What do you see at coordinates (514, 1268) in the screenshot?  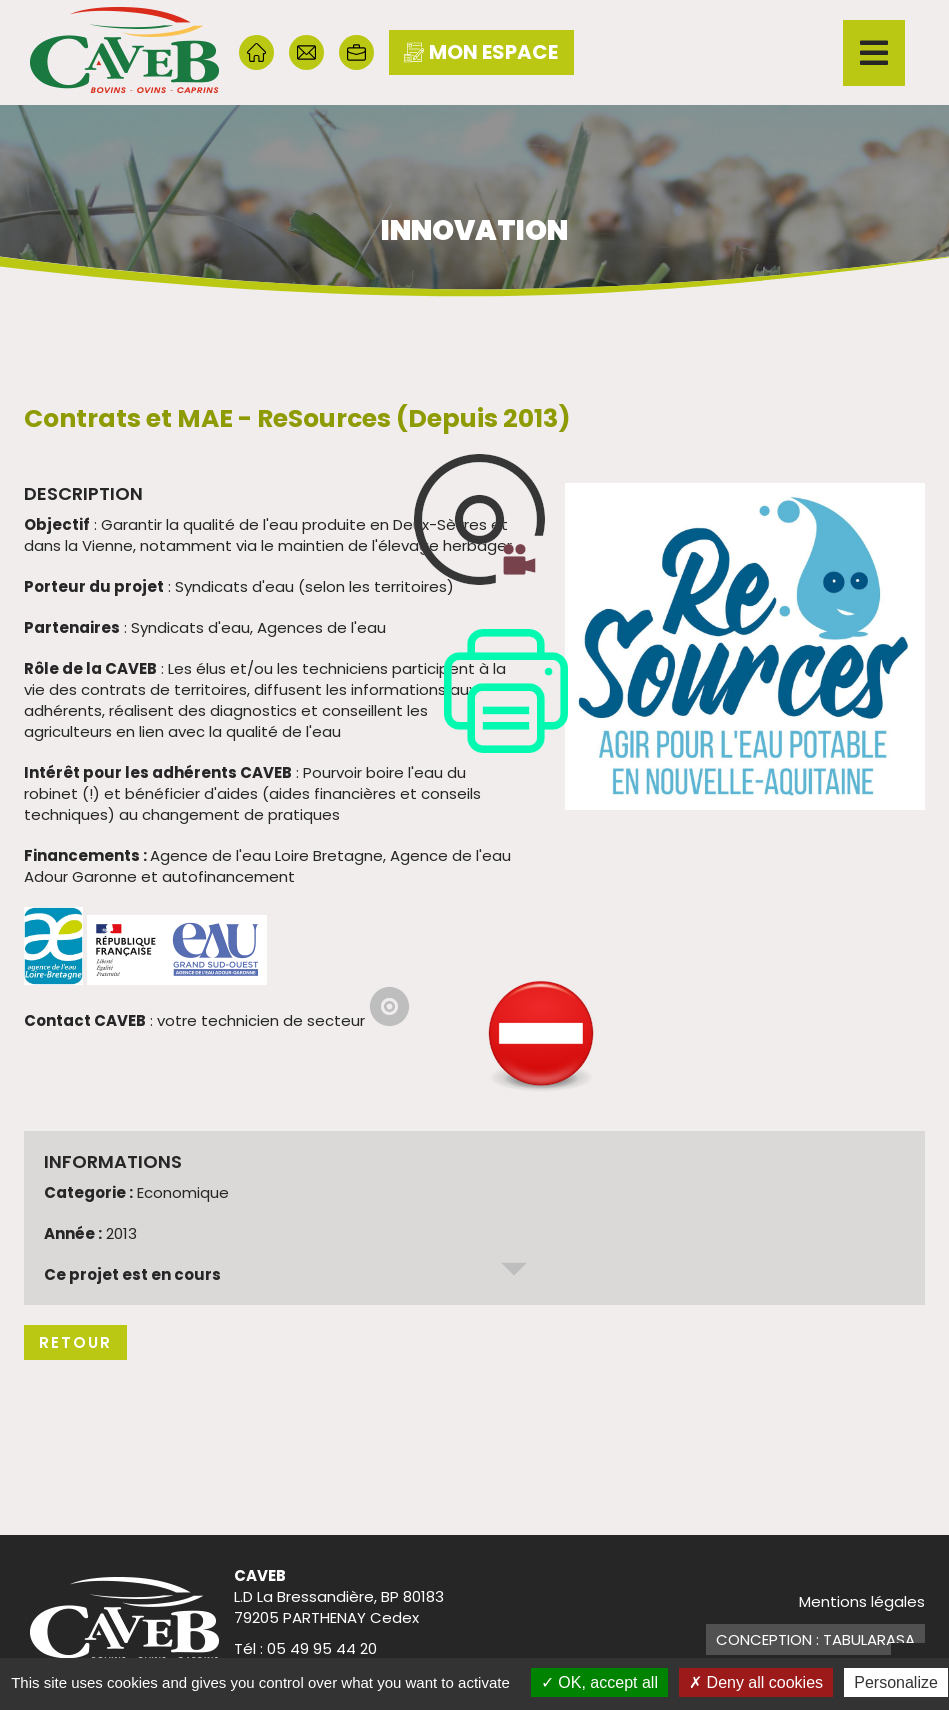 I see `scroll down or view more content below` at bounding box center [514, 1268].